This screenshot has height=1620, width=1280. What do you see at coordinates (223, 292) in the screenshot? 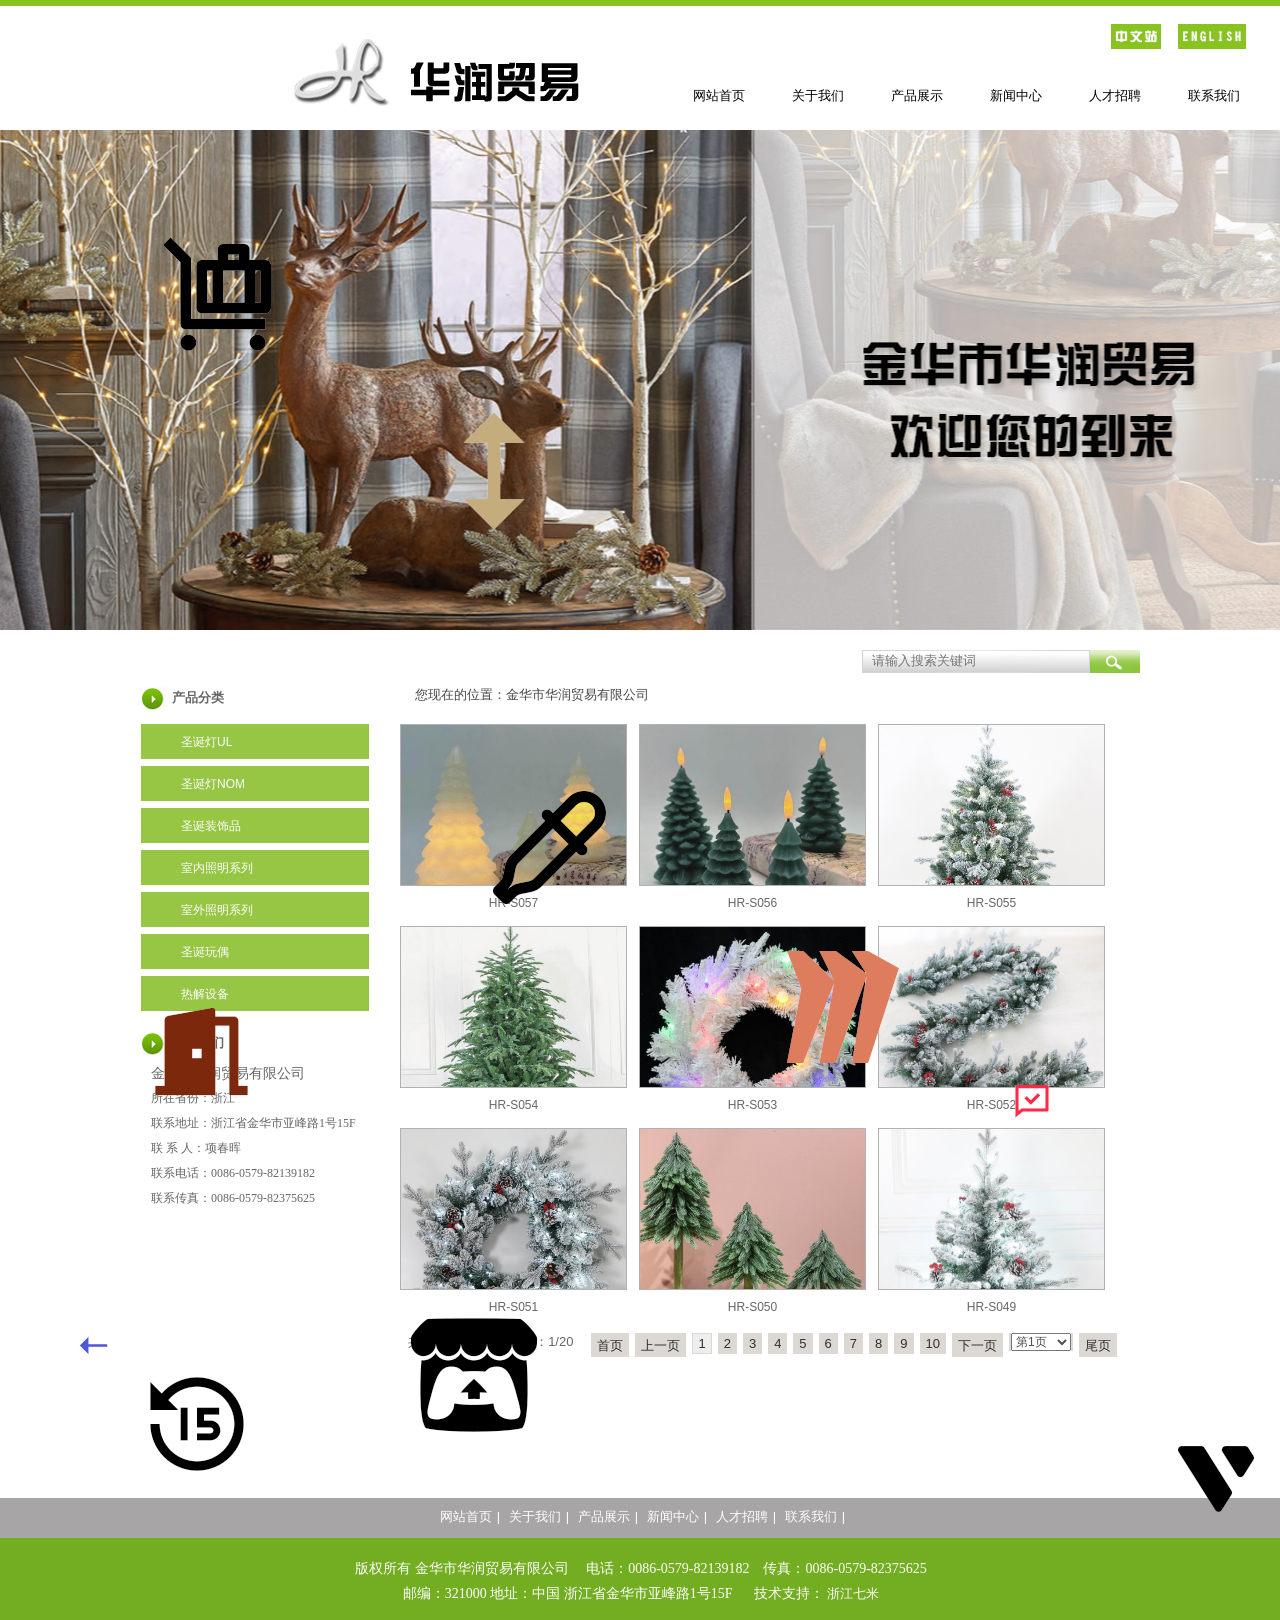
I see `view your luggage or baggage information` at bounding box center [223, 292].